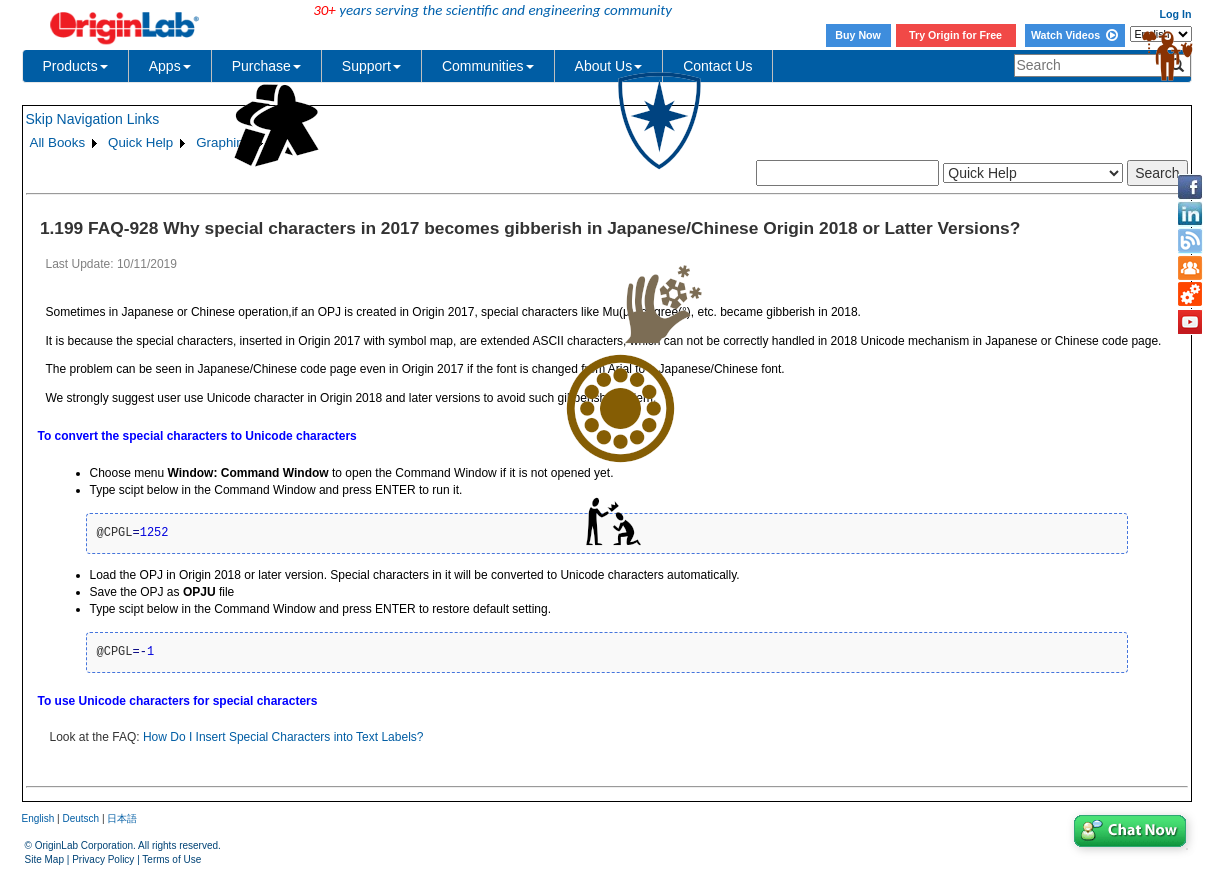 This screenshot has height=875, width=1213. I want to click on activate shield or defense mode, so click(659, 121).